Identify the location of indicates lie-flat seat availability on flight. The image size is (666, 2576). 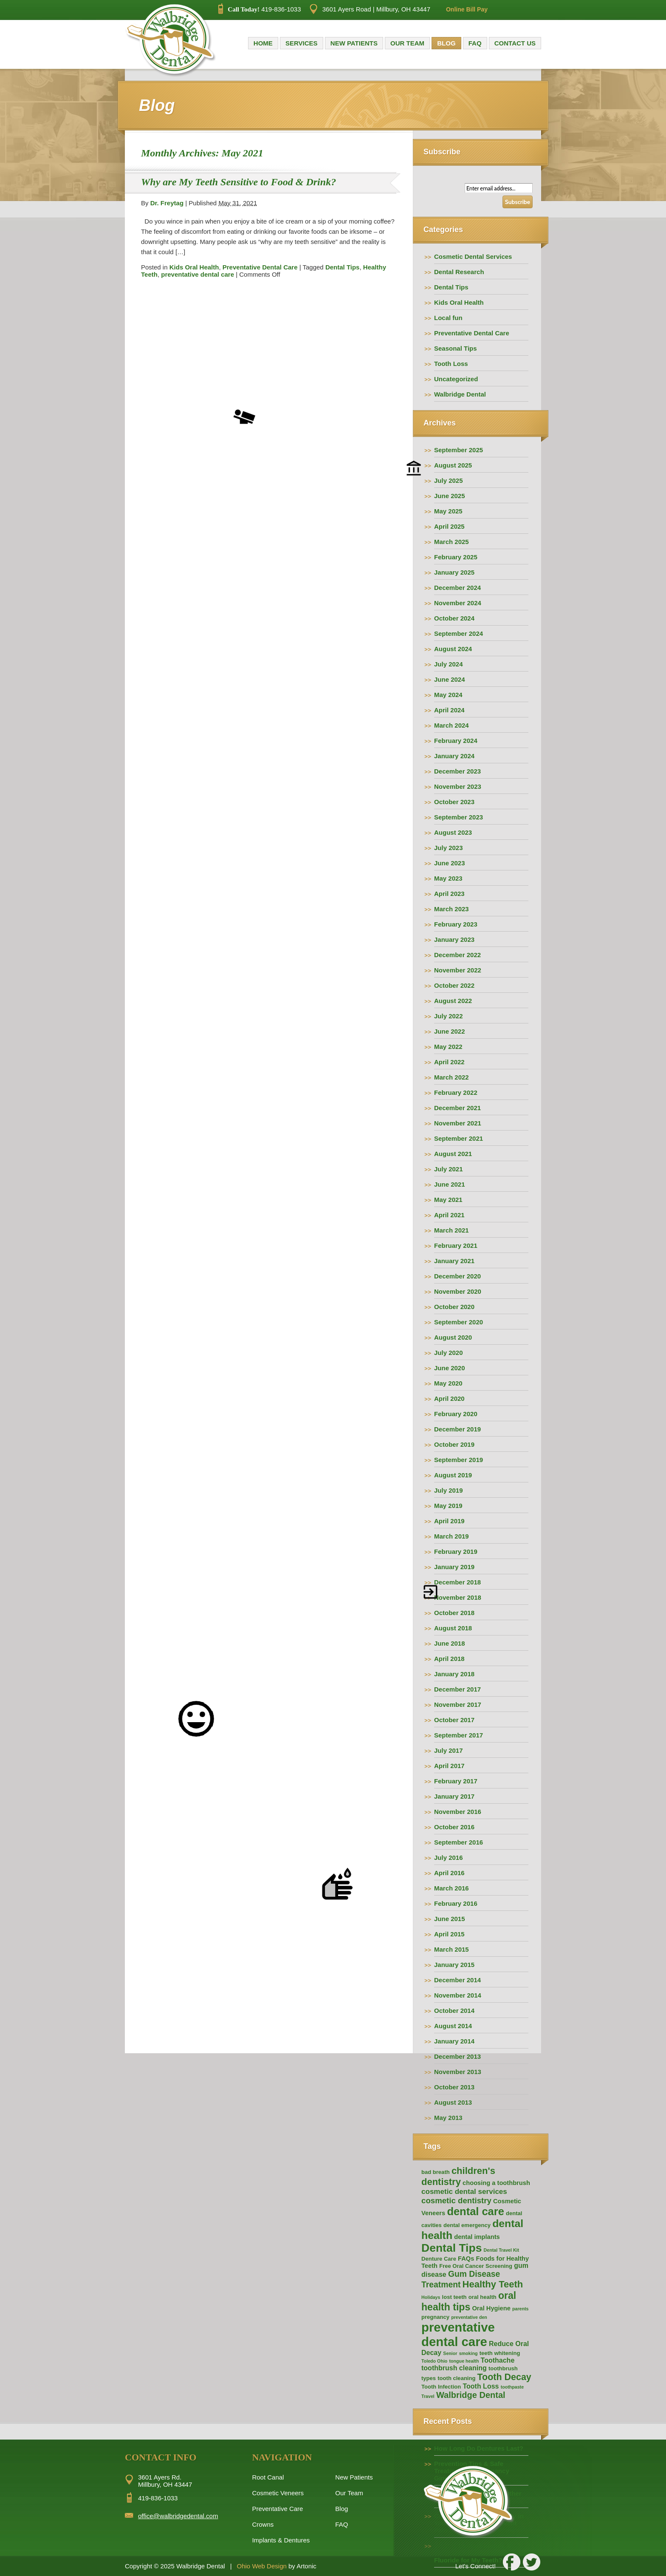
(244, 417).